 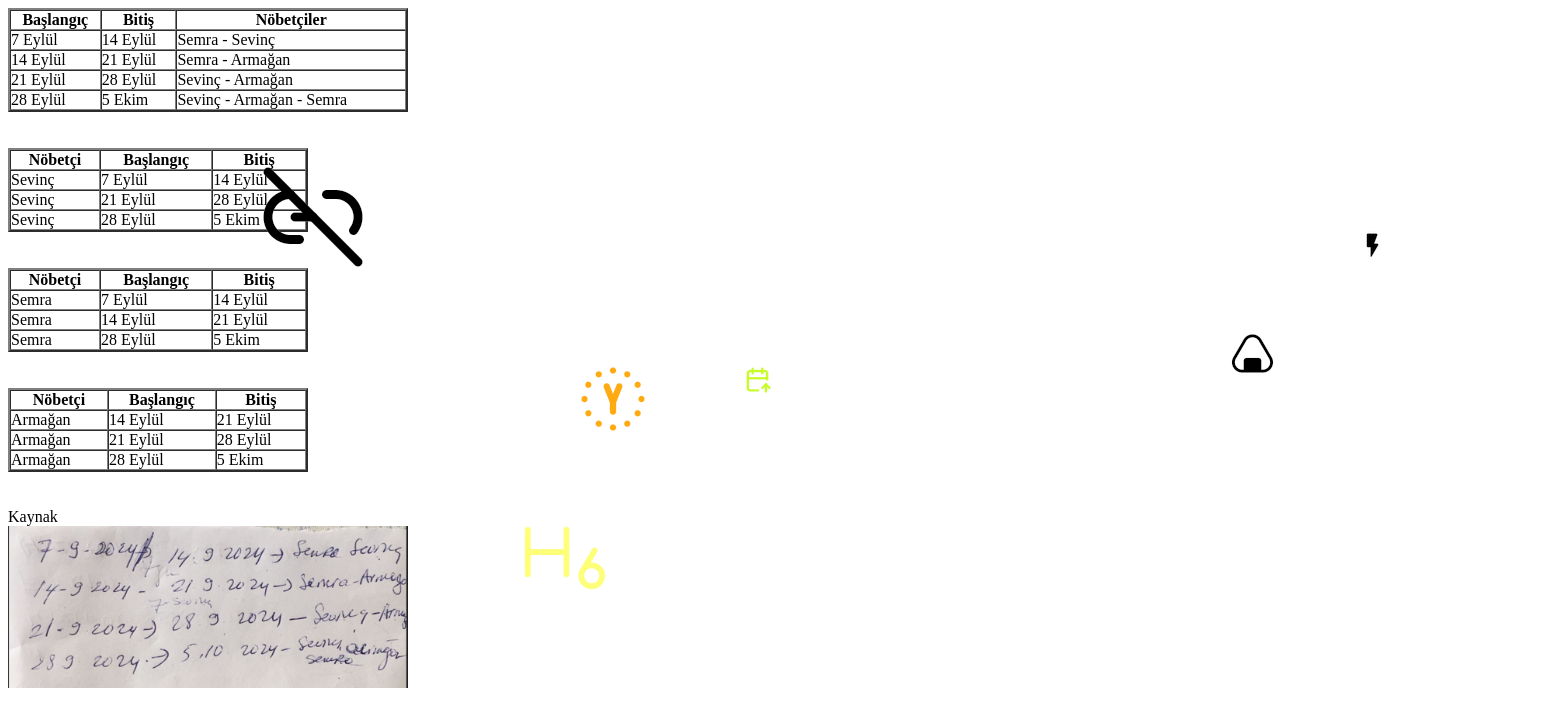 What do you see at coordinates (313, 217) in the screenshot?
I see `unlink or disconnect items` at bounding box center [313, 217].